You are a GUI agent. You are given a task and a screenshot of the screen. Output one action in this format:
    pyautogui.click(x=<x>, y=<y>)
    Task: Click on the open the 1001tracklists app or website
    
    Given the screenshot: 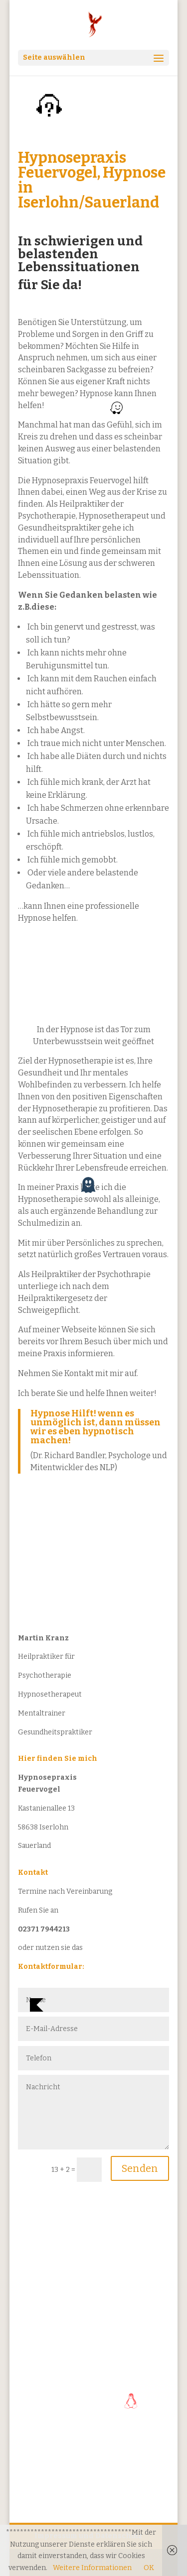 What is the action you would take?
    pyautogui.click(x=49, y=105)
    